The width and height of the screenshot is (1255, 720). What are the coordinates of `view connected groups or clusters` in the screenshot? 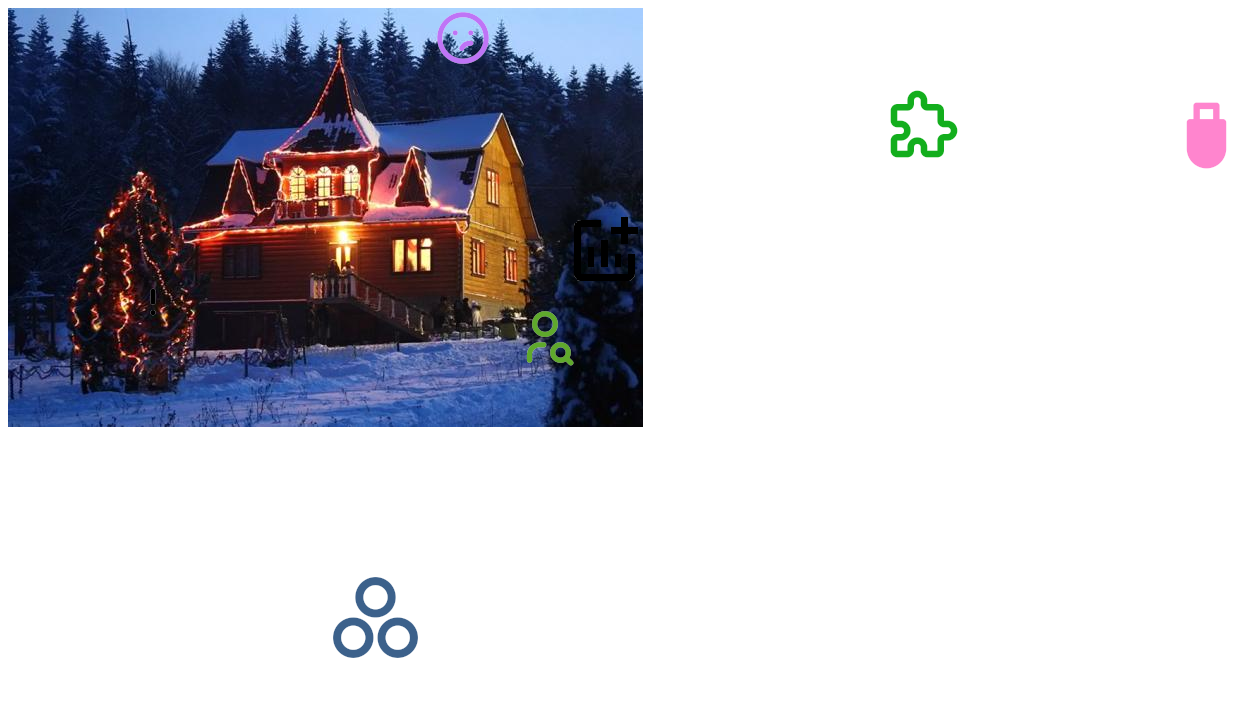 It's located at (375, 617).